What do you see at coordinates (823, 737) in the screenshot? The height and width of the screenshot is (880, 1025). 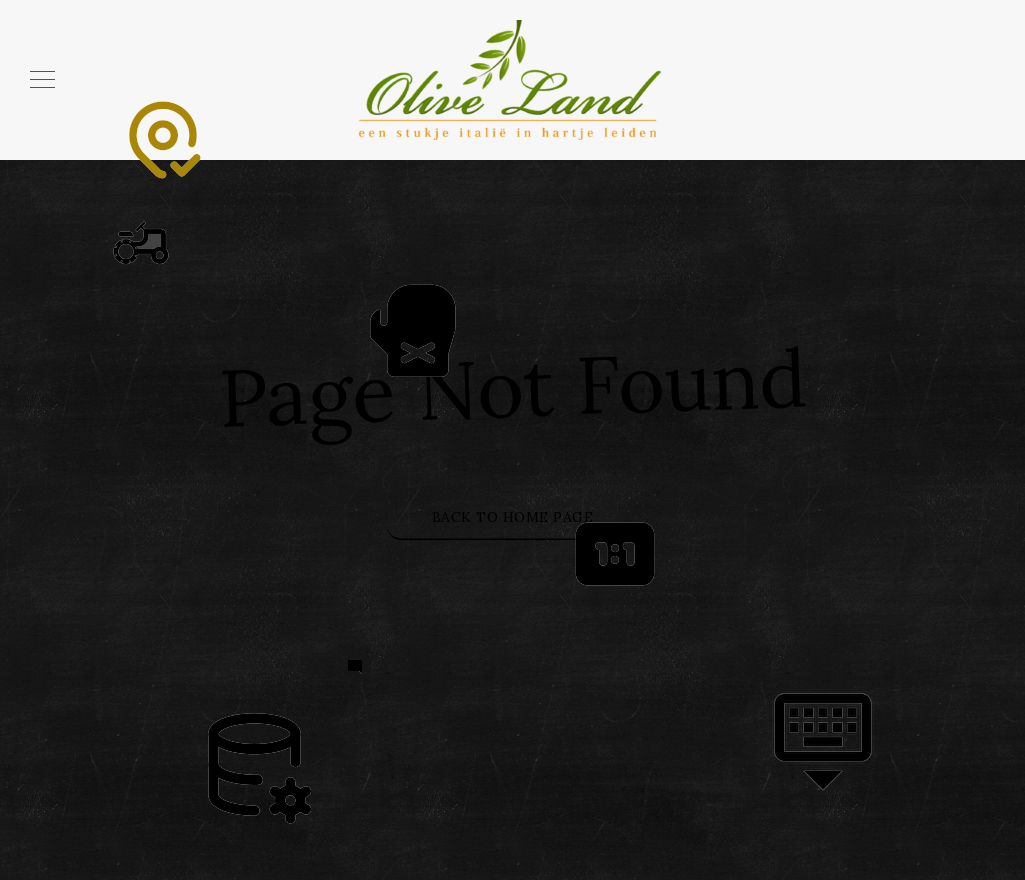 I see `hide the on-screen keyboard` at bounding box center [823, 737].